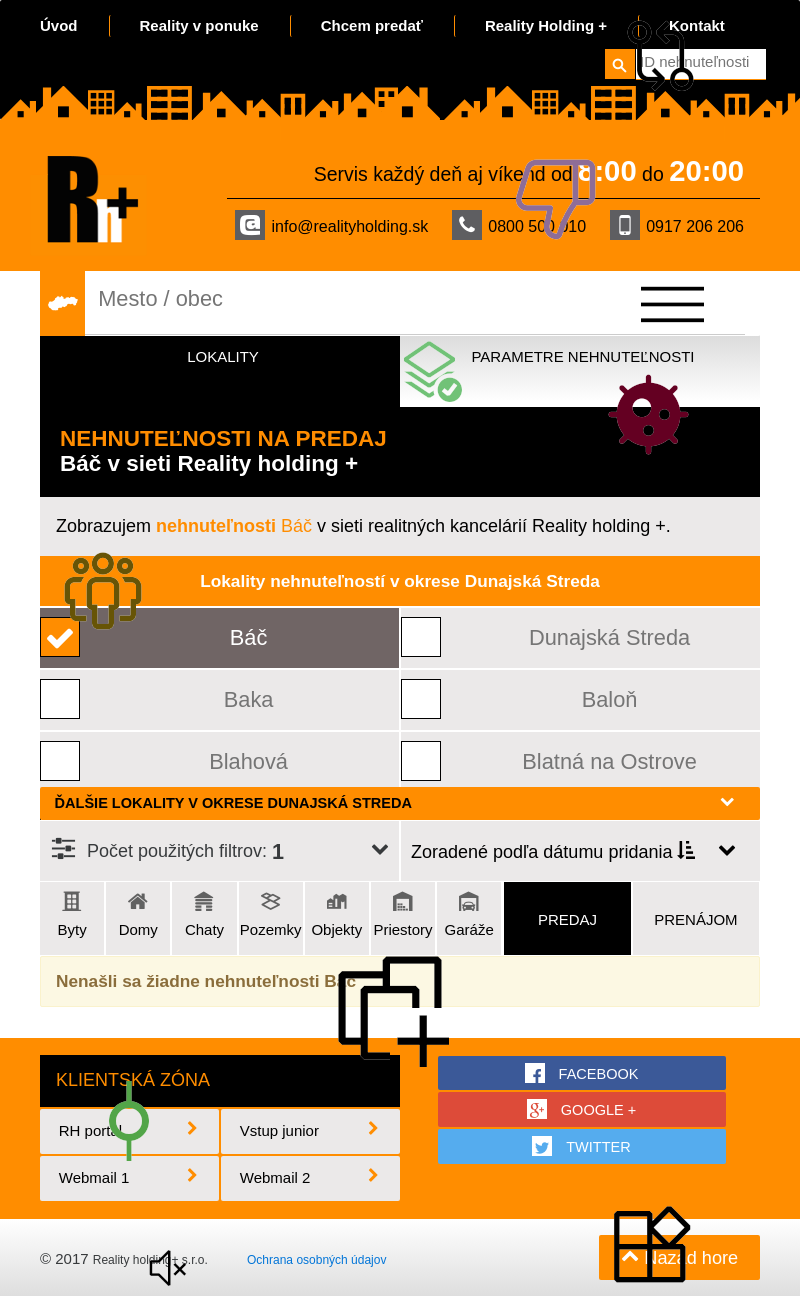 This screenshot has width=800, height=1296. What do you see at coordinates (555, 199) in the screenshot?
I see `dislike or downvote content` at bounding box center [555, 199].